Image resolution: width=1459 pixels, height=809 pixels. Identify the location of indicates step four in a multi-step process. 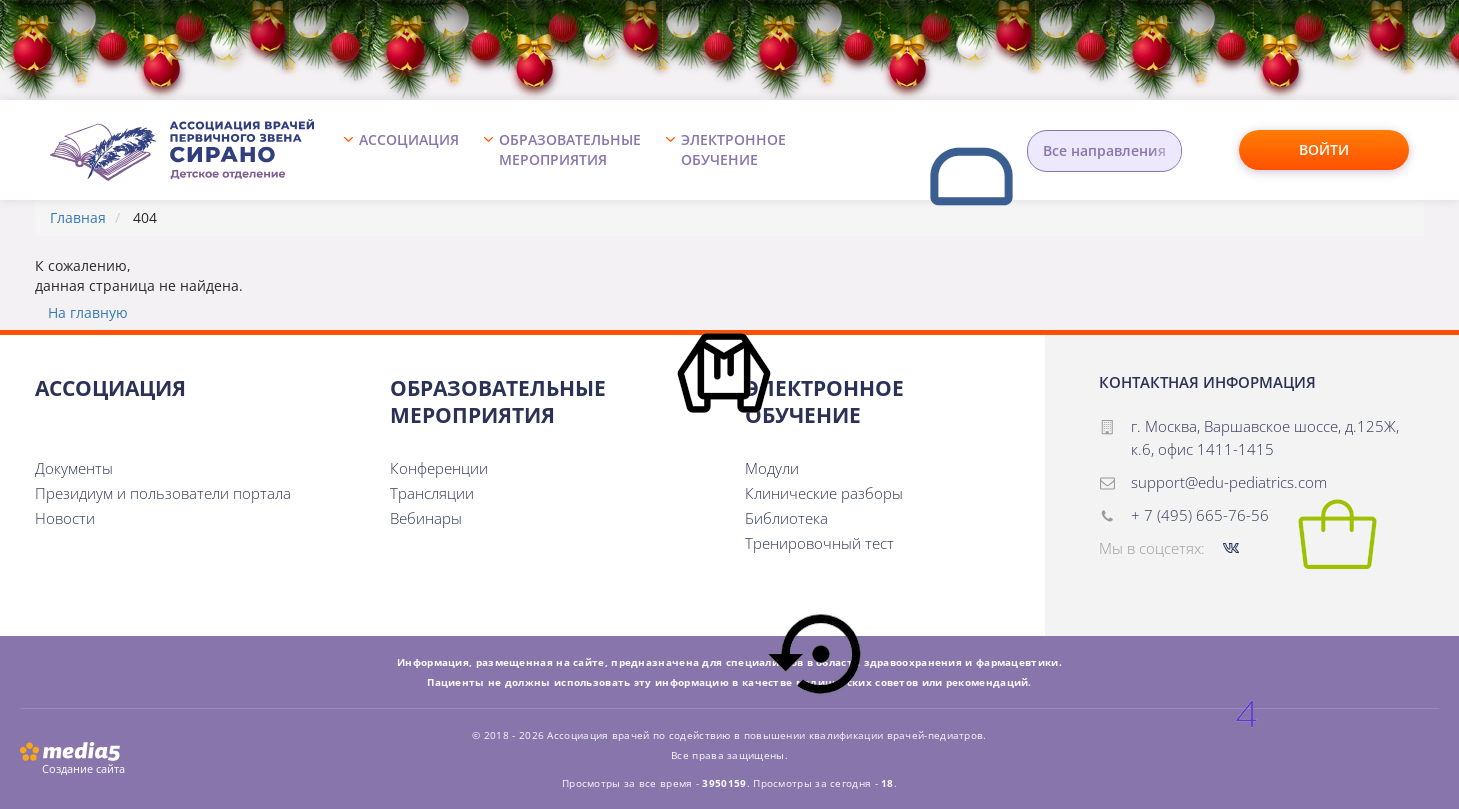
(1247, 714).